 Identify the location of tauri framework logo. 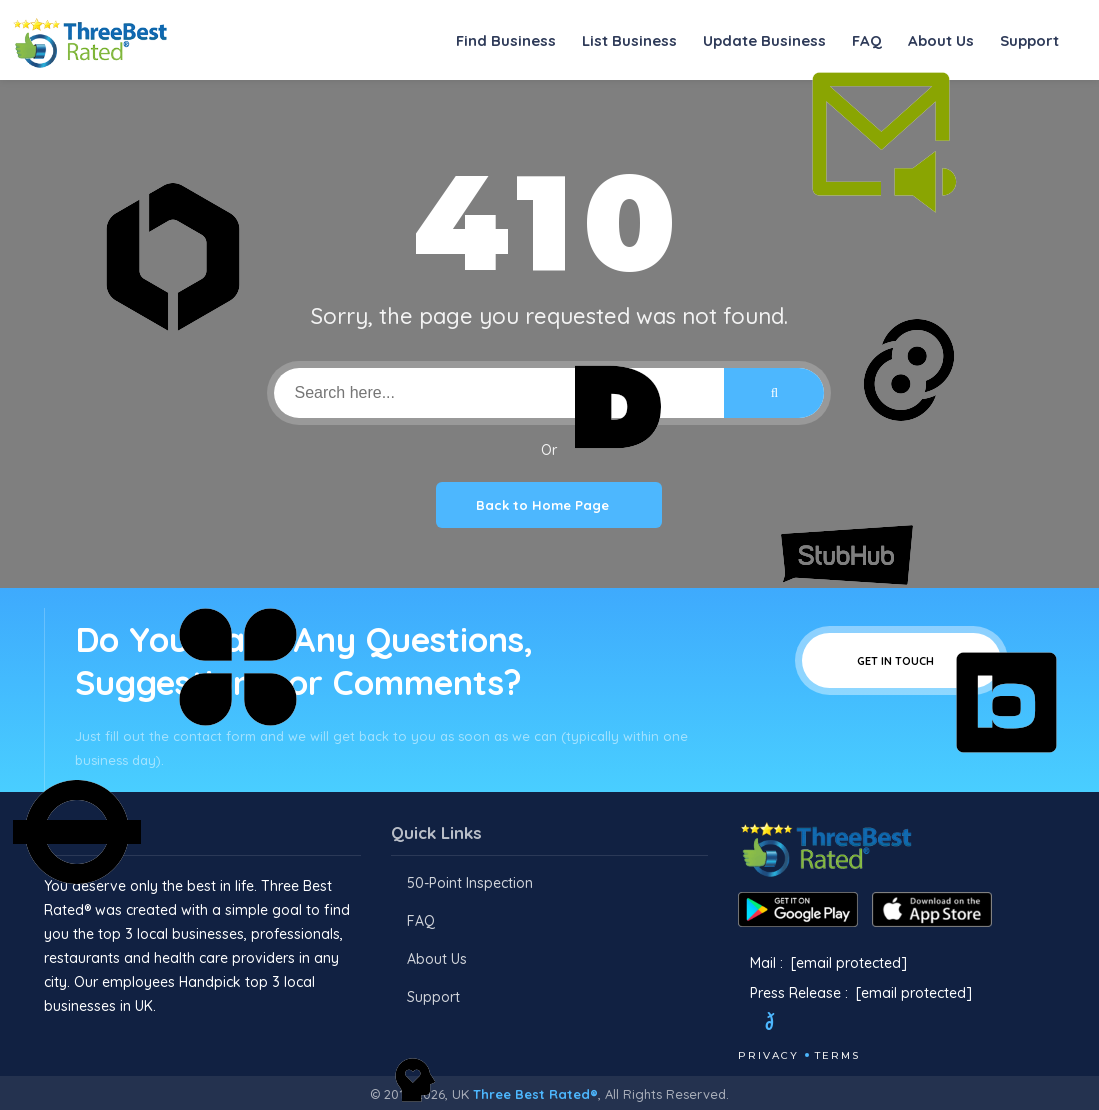
(909, 370).